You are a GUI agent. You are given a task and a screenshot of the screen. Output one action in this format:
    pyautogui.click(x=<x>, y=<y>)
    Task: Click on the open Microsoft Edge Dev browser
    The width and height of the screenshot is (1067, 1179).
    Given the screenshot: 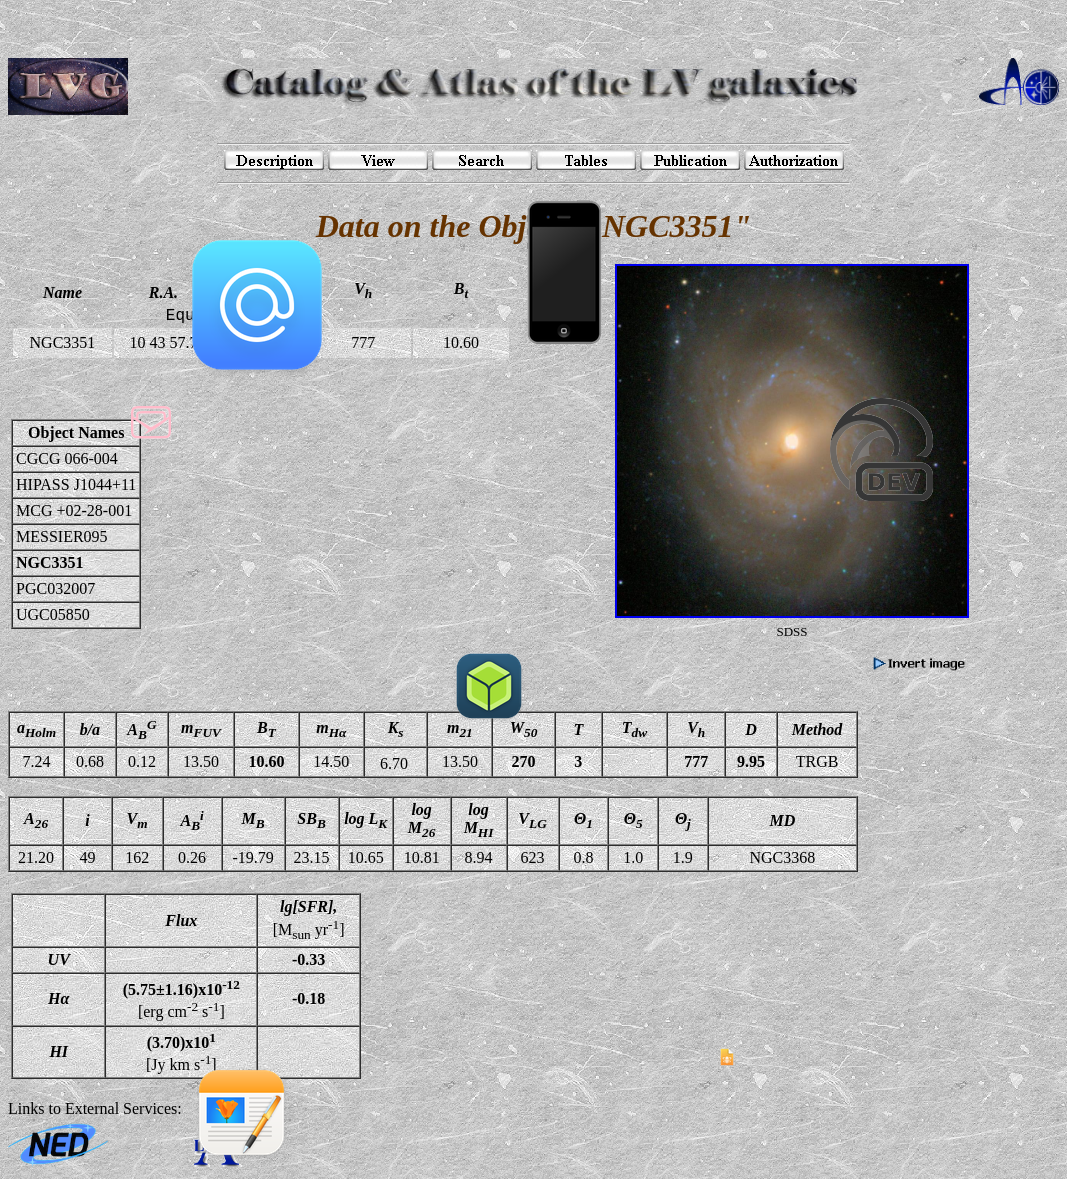 What is the action you would take?
    pyautogui.click(x=881, y=449)
    